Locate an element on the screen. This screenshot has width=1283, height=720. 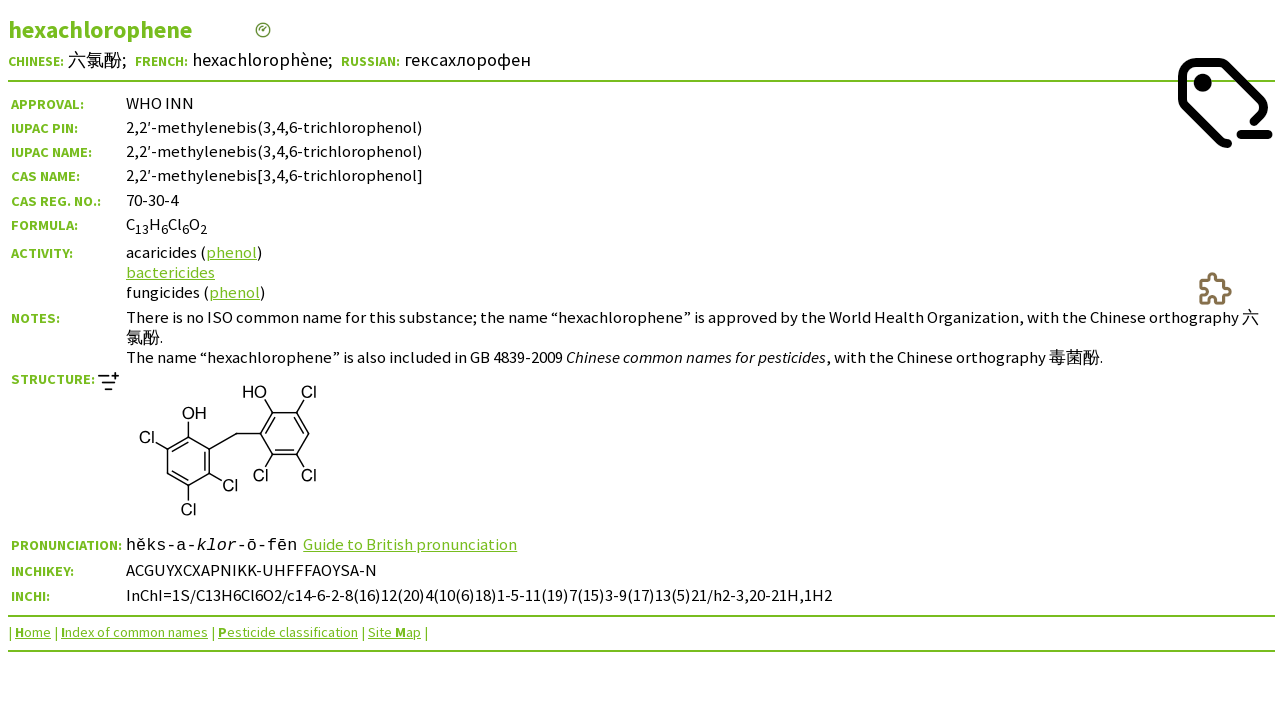
add a new filter to the list is located at coordinates (108, 382).